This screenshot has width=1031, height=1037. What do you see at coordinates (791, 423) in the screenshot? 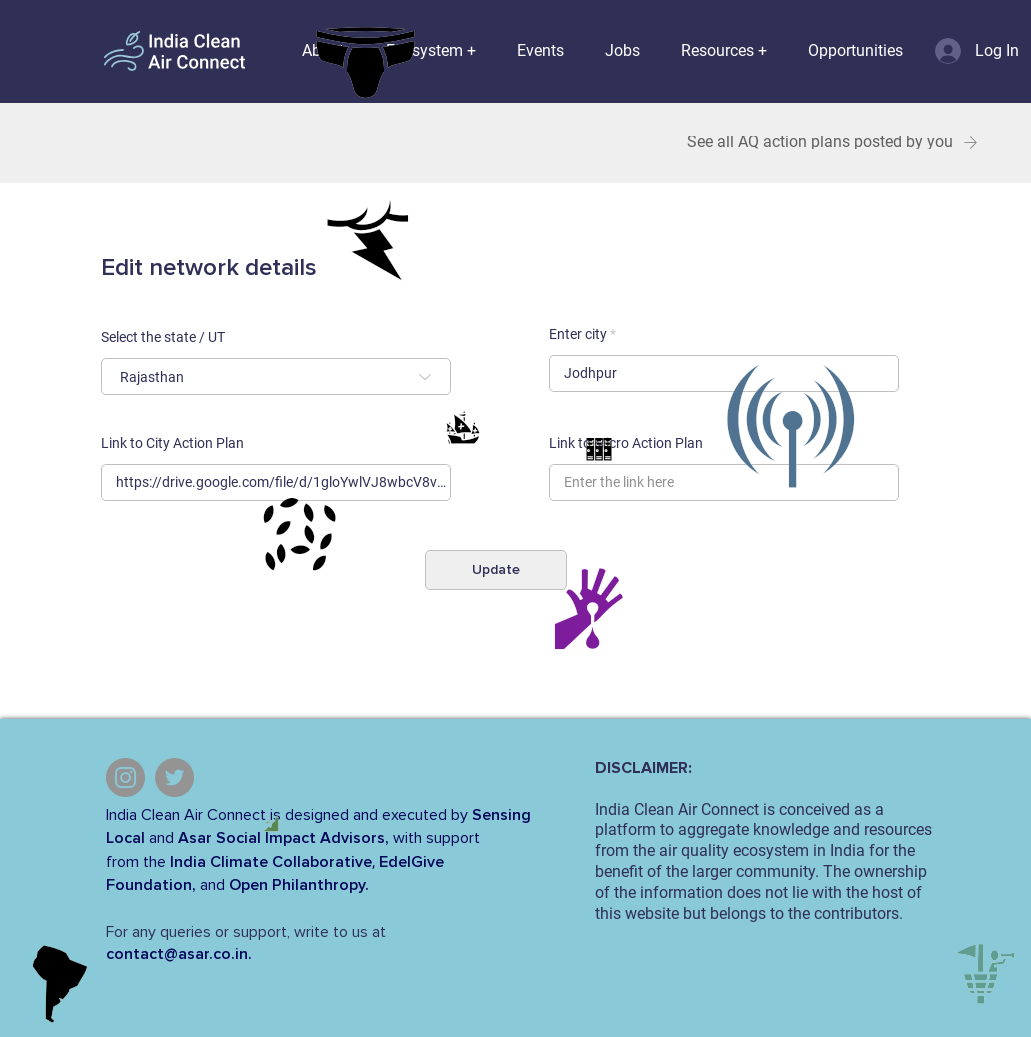
I see `indicates active signal or broadcast status` at bounding box center [791, 423].